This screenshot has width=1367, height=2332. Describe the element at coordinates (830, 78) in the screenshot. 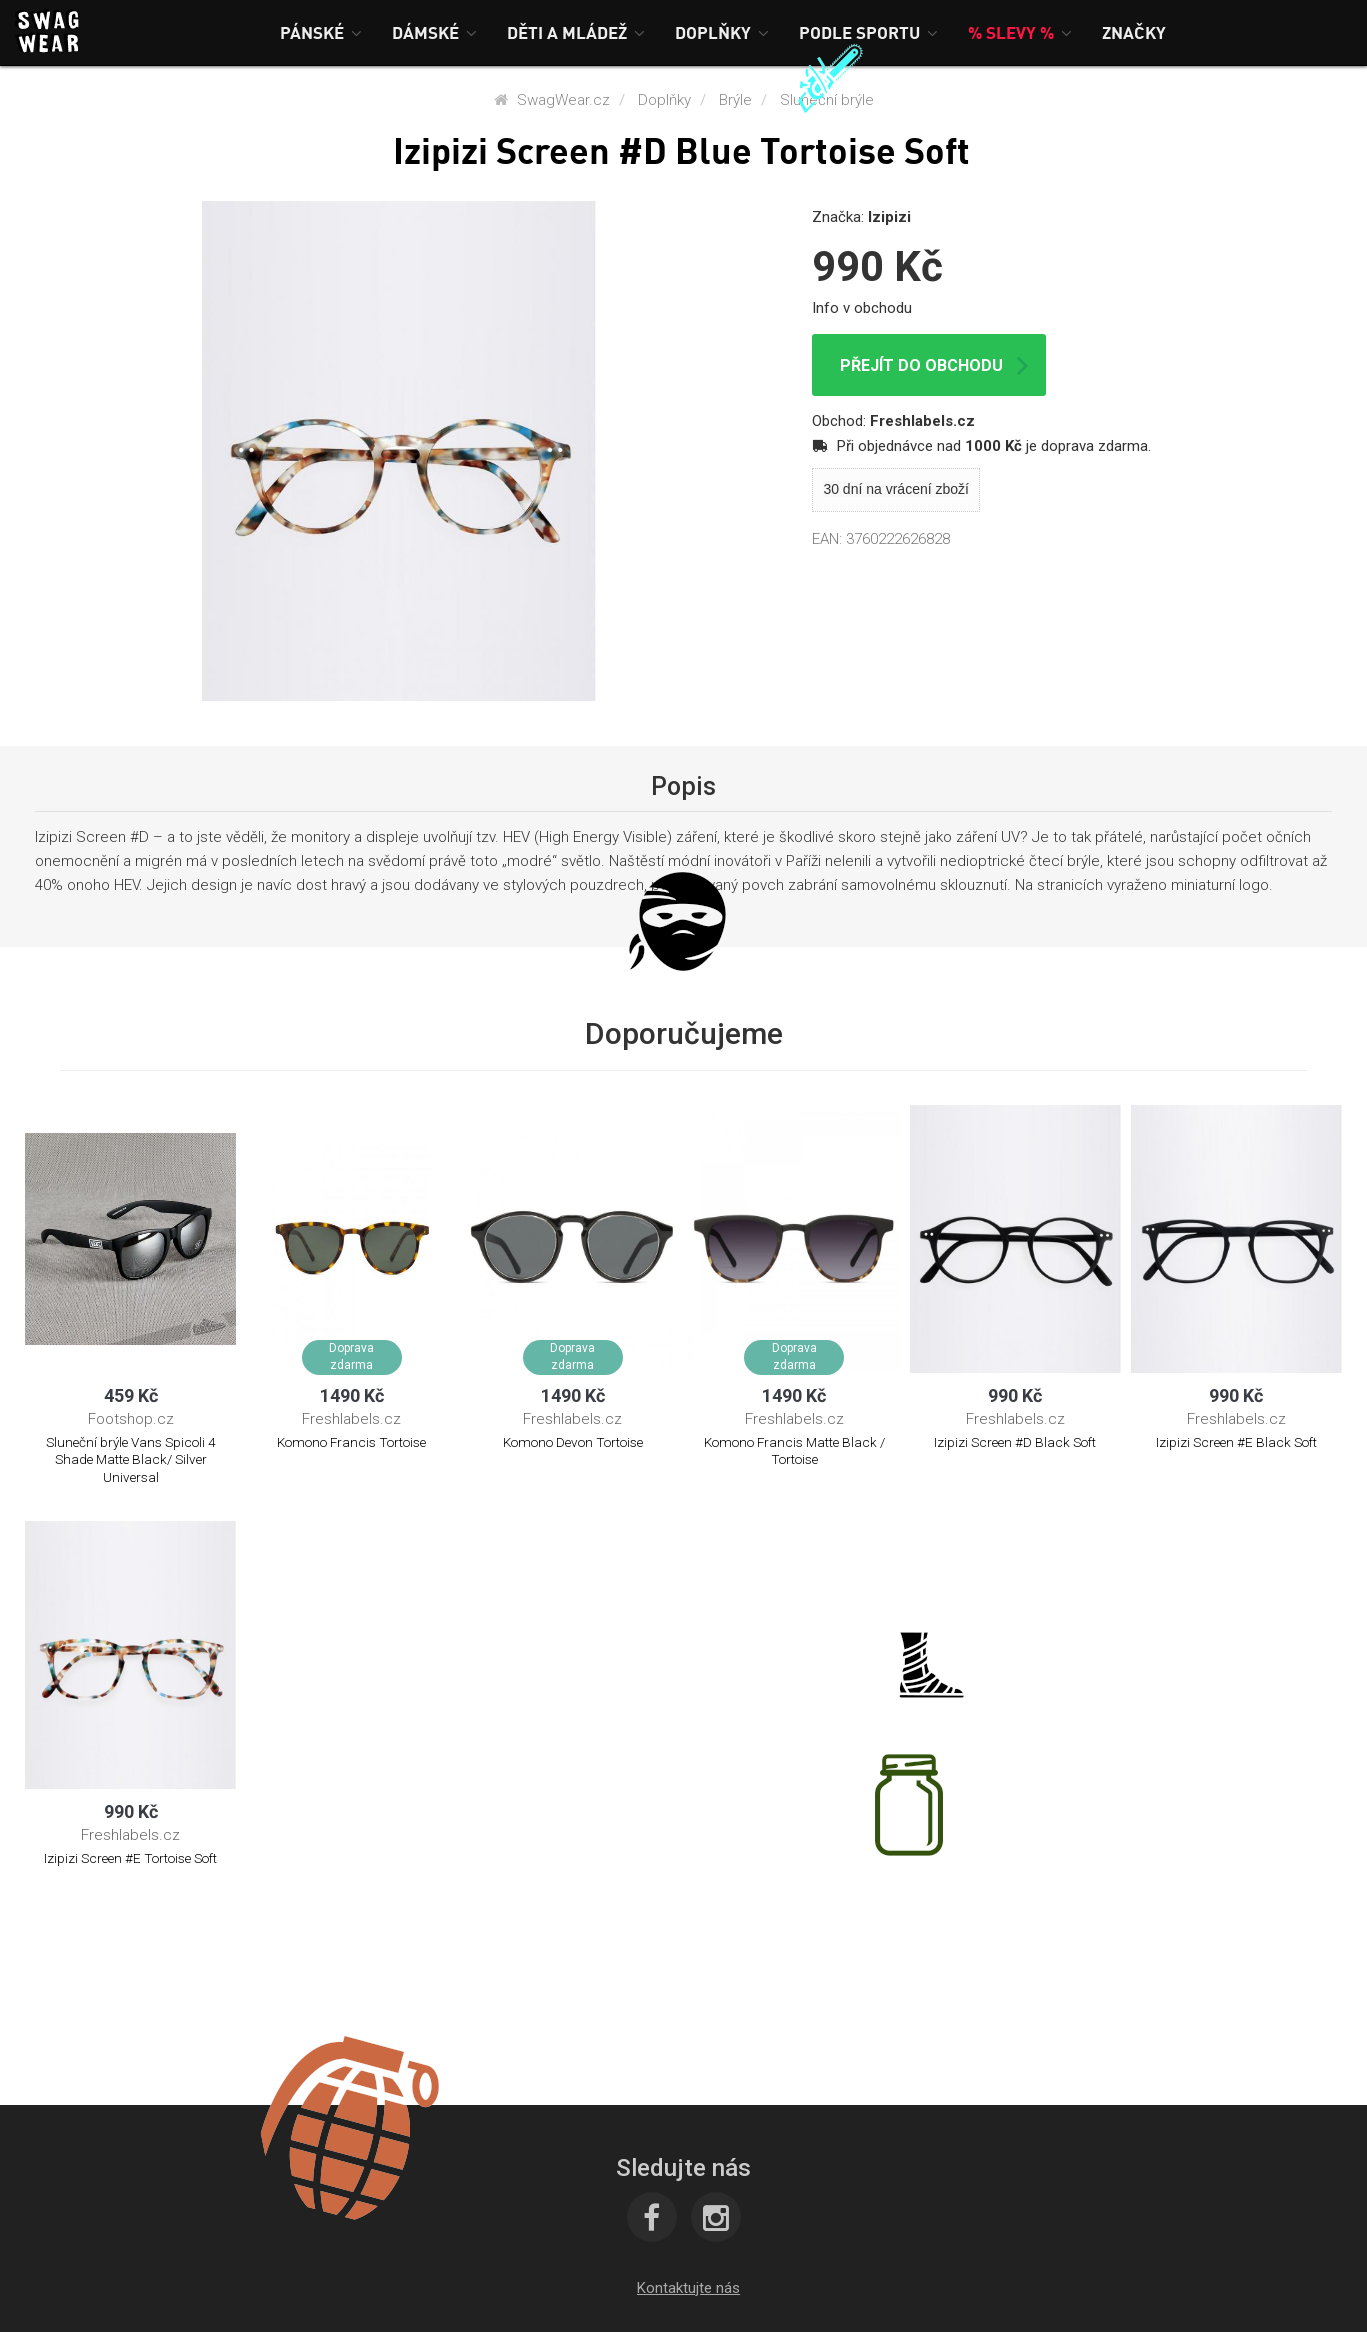

I see `chainsaw tool or equipment icon` at that location.